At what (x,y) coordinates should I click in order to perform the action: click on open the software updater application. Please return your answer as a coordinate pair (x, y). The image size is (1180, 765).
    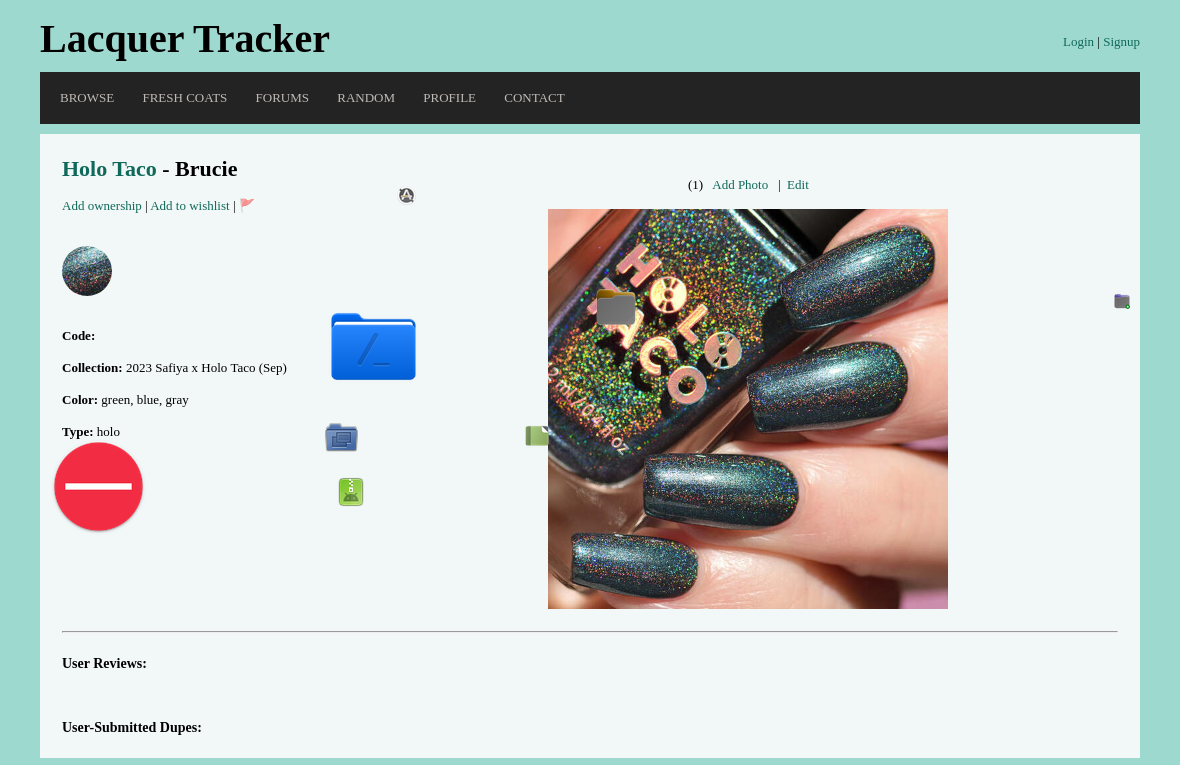
    Looking at the image, I should click on (406, 195).